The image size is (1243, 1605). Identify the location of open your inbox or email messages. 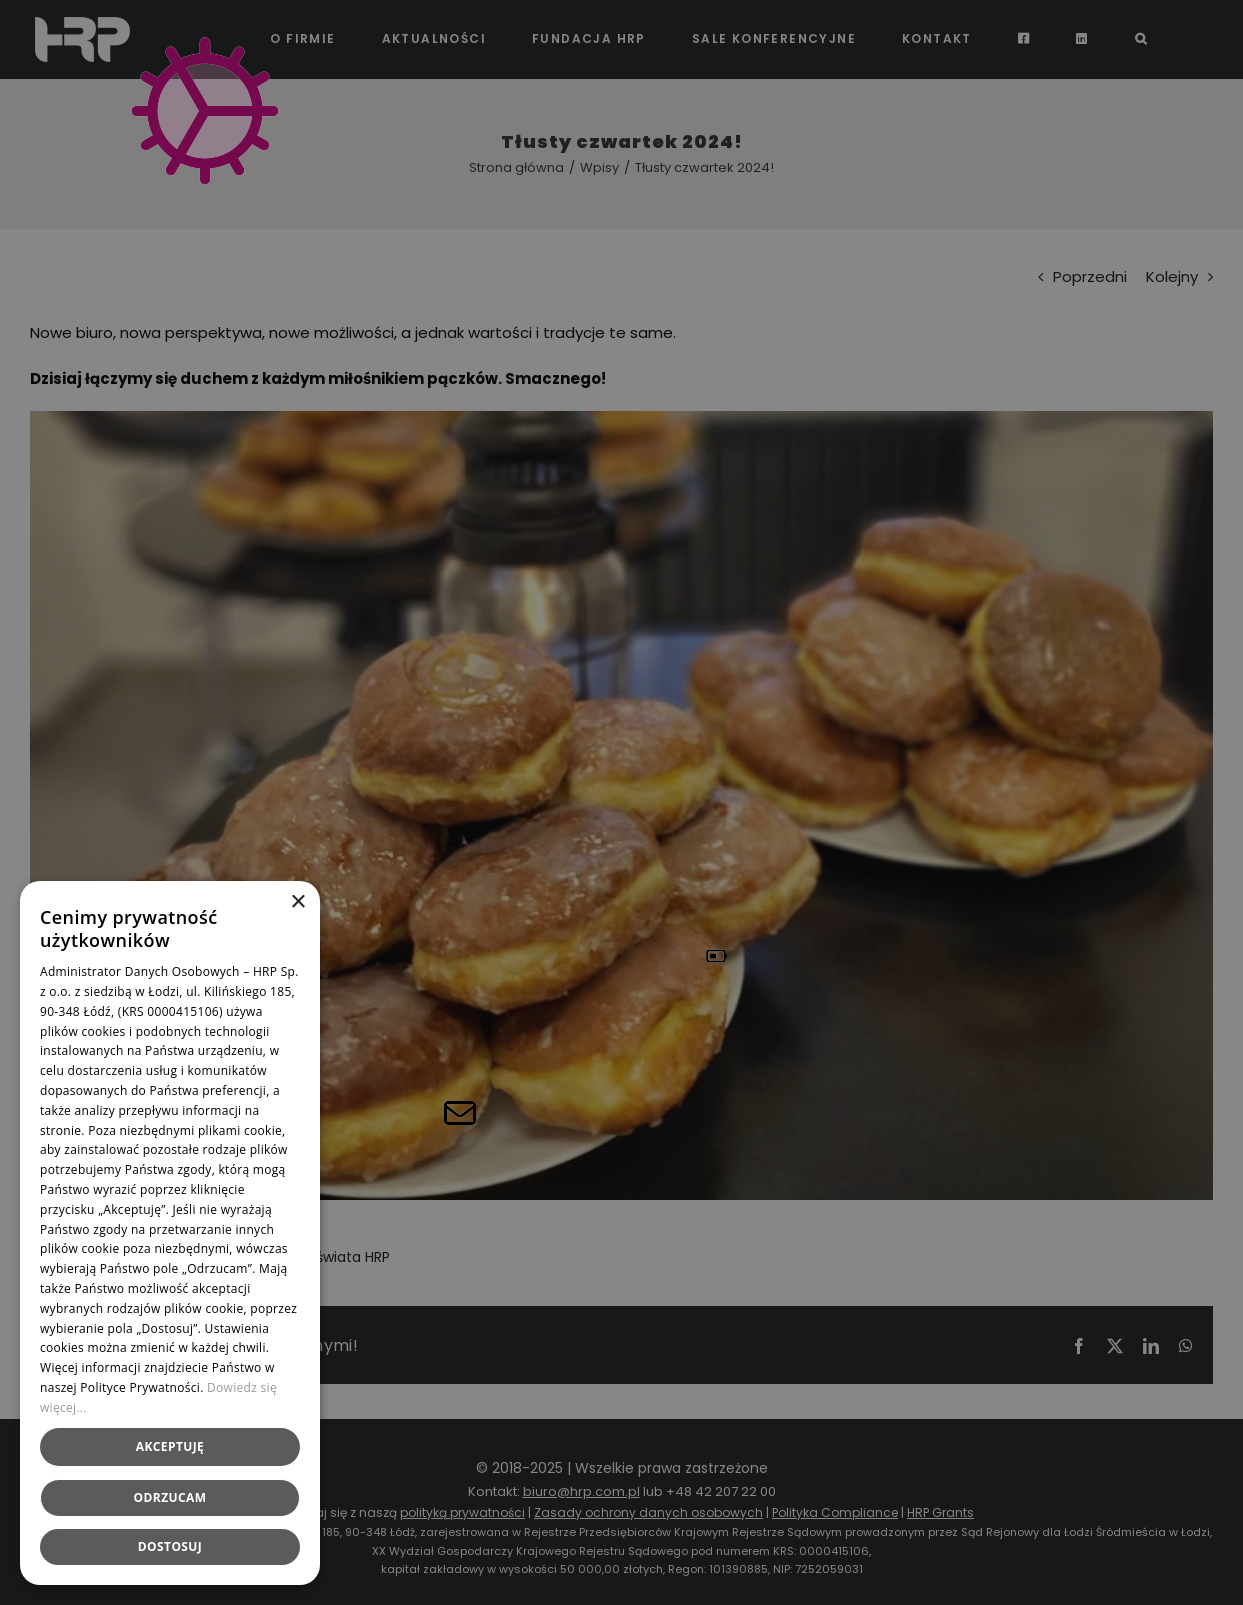
(460, 1113).